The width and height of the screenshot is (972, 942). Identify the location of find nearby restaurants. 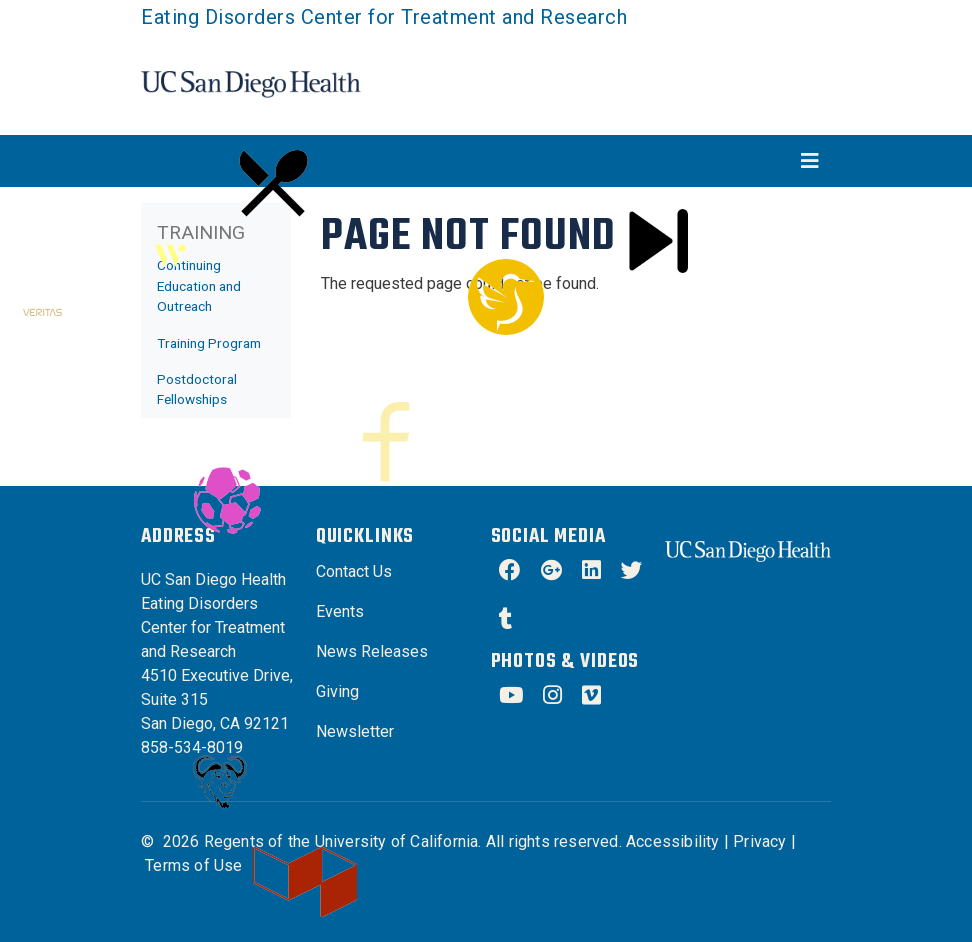
(273, 181).